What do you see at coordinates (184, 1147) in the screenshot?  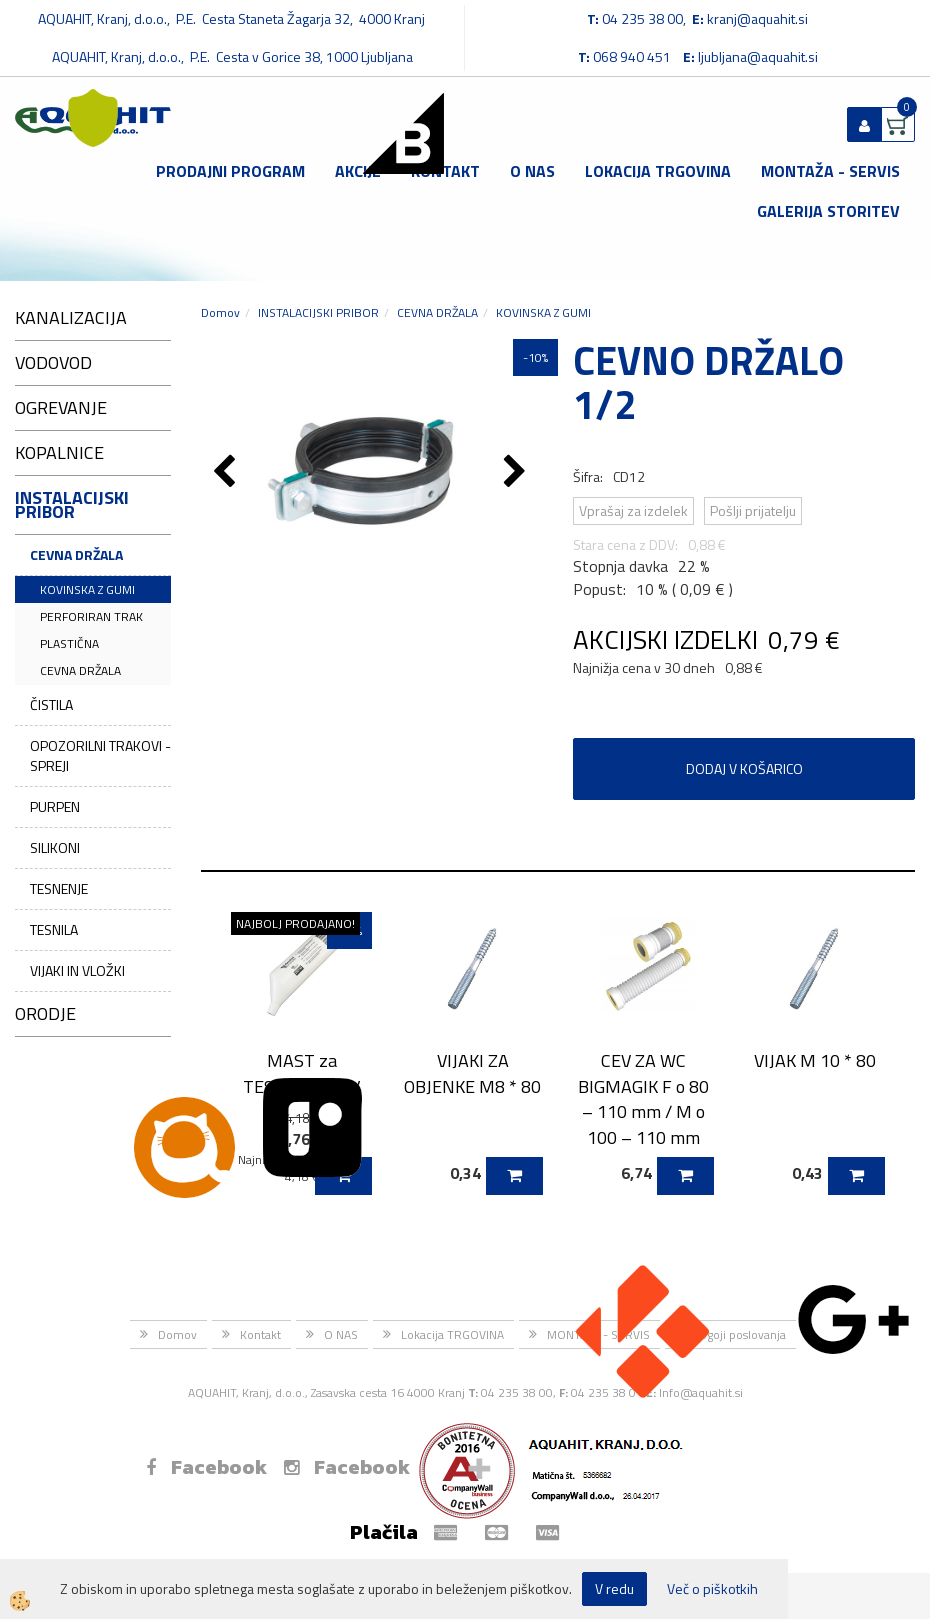 I see `visit qiita developer community` at bounding box center [184, 1147].